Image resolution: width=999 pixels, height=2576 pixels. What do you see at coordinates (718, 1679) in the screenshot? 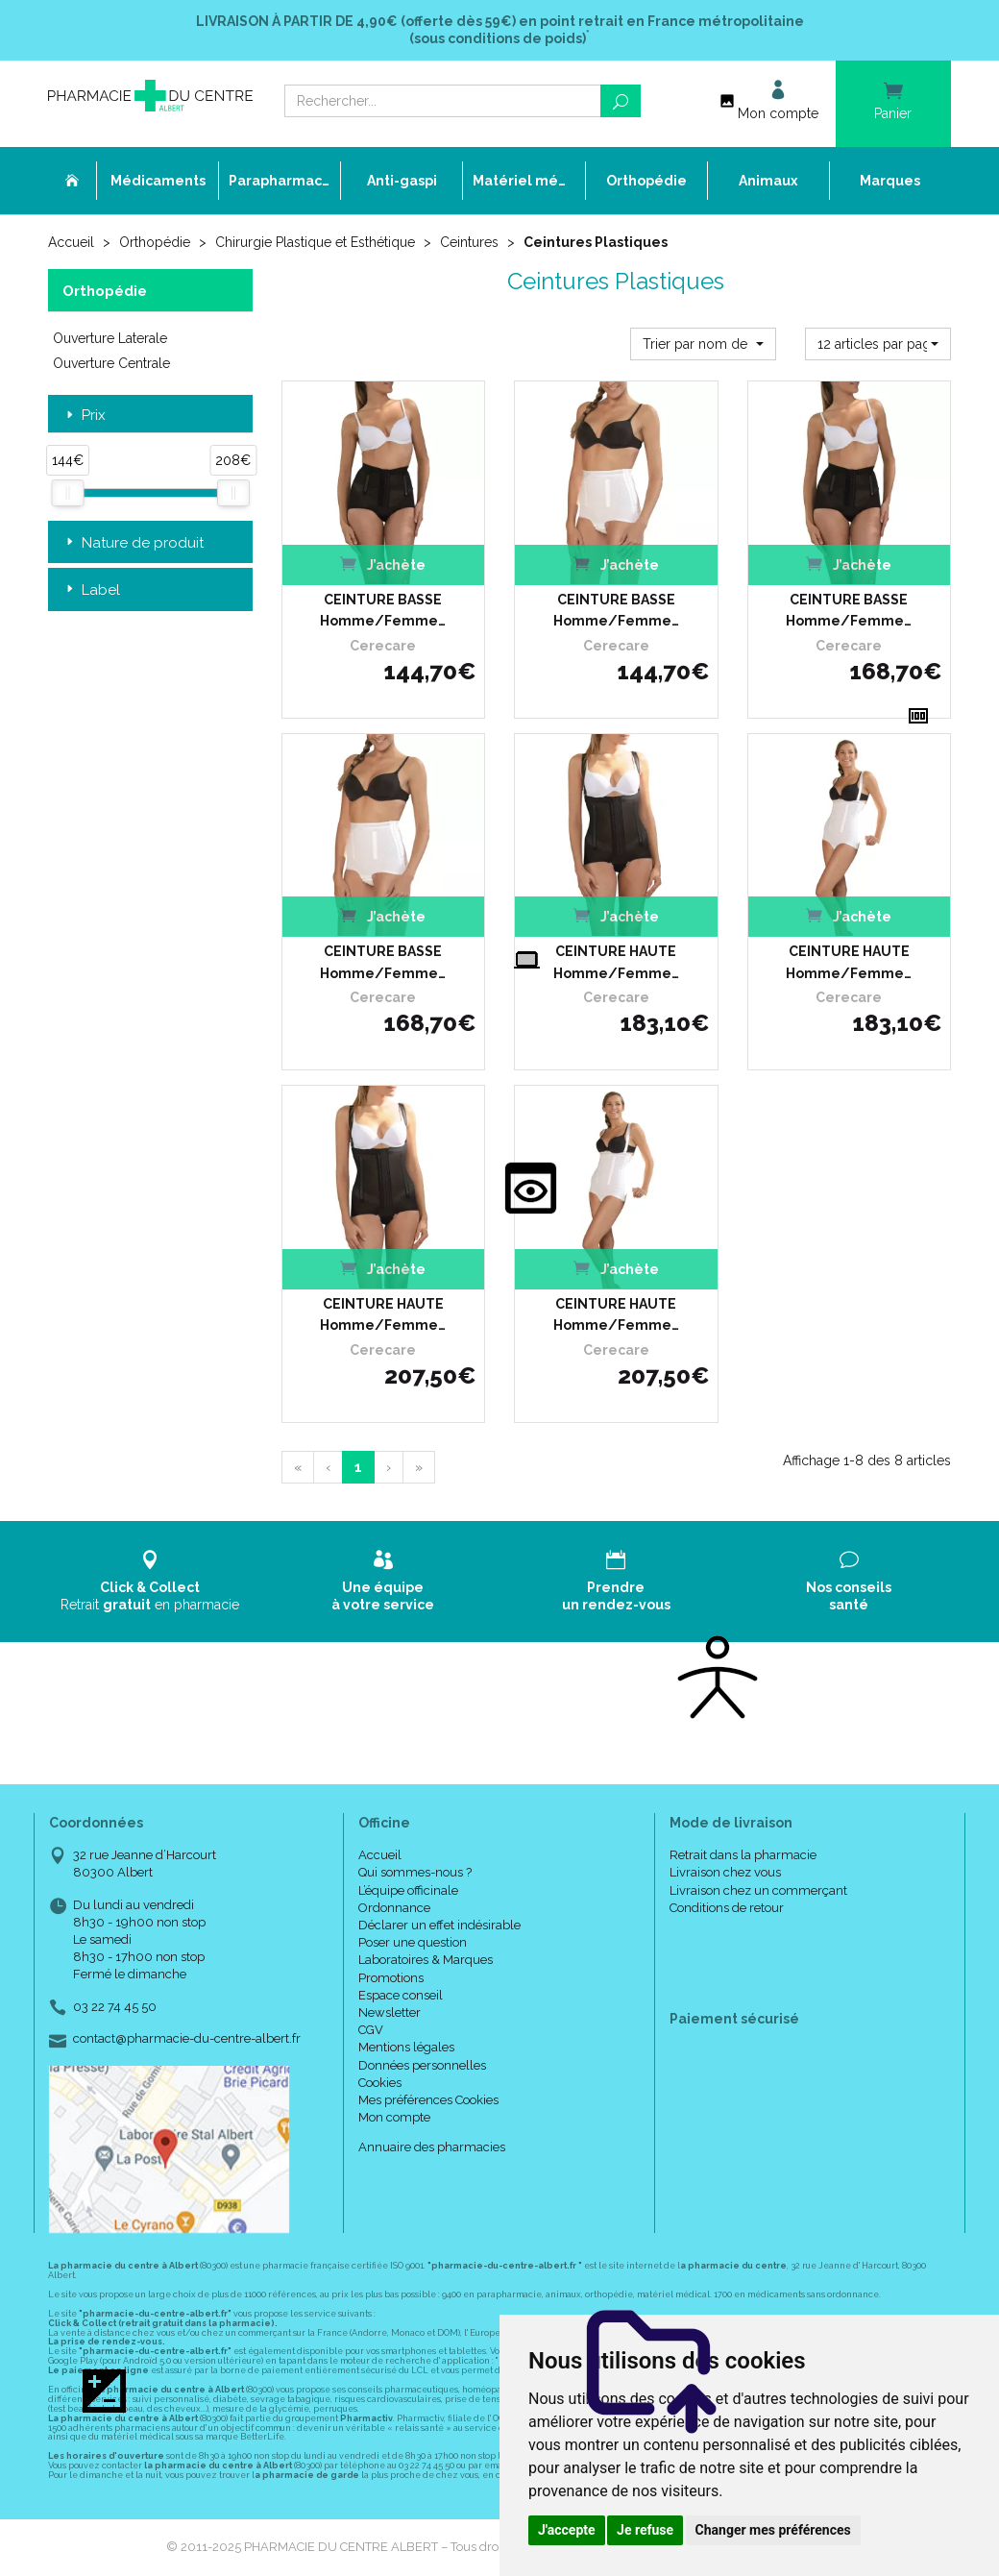
I see `view user profile` at bounding box center [718, 1679].